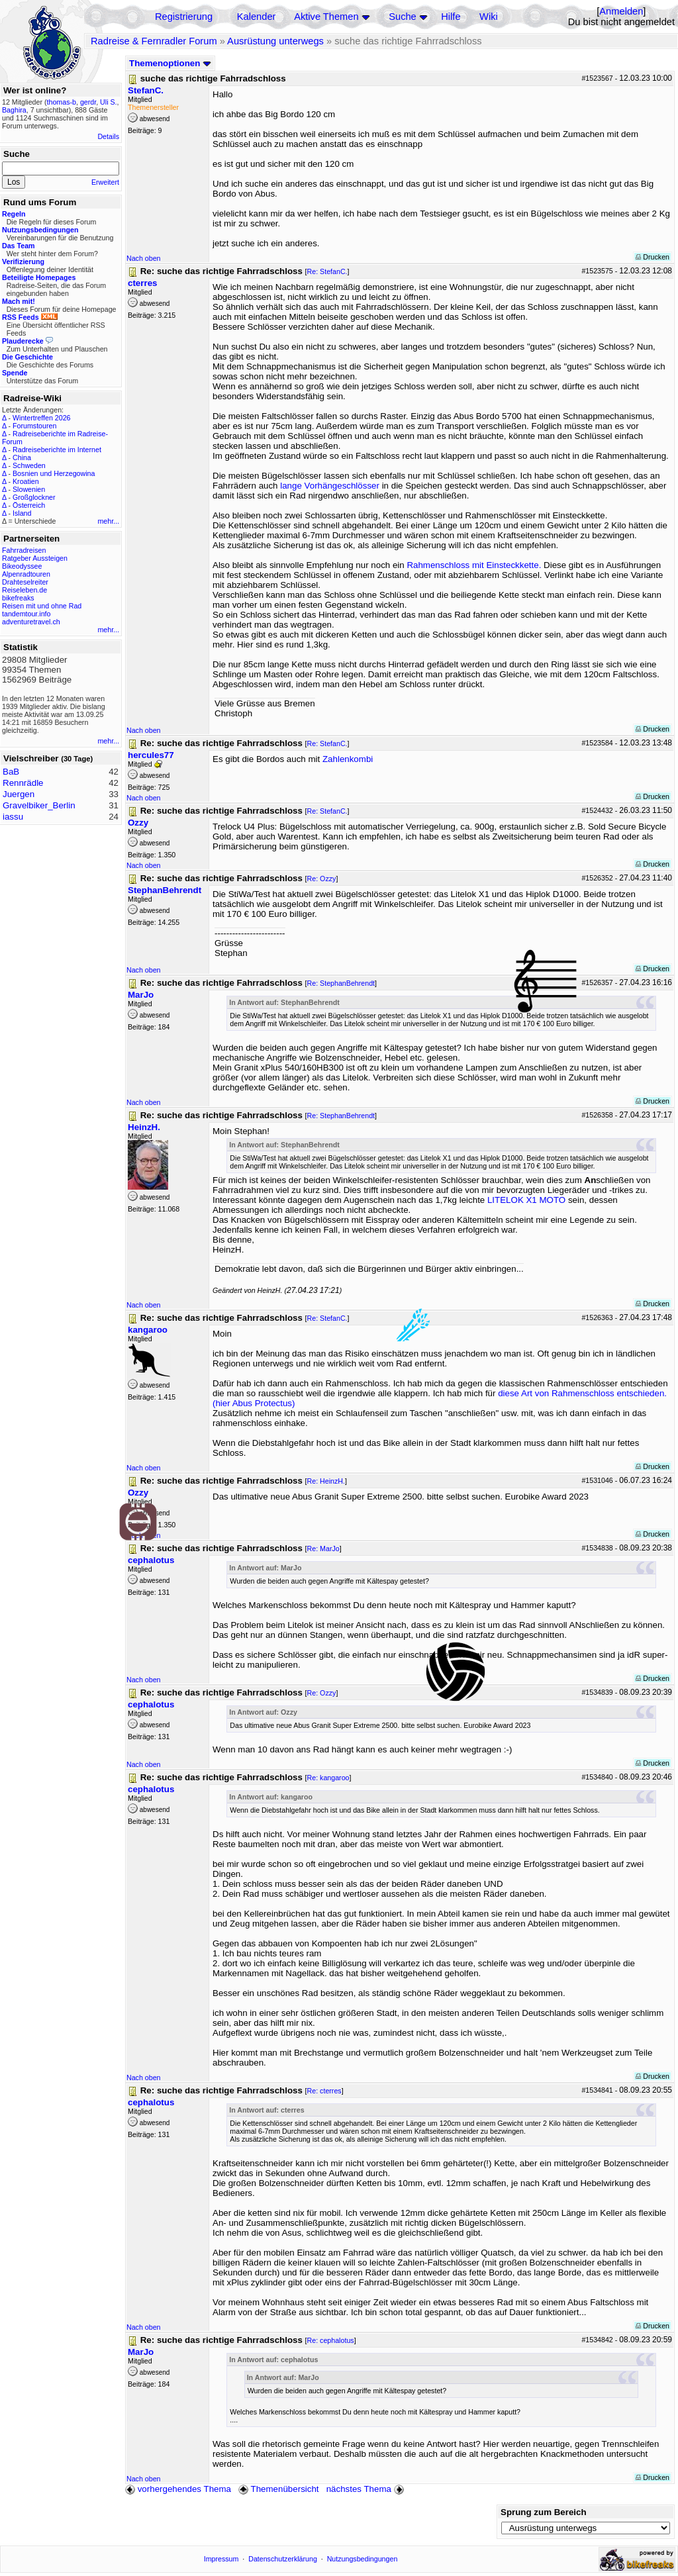 This screenshot has height=2576, width=678. I want to click on select asparagus as an ingredient, so click(413, 1325).